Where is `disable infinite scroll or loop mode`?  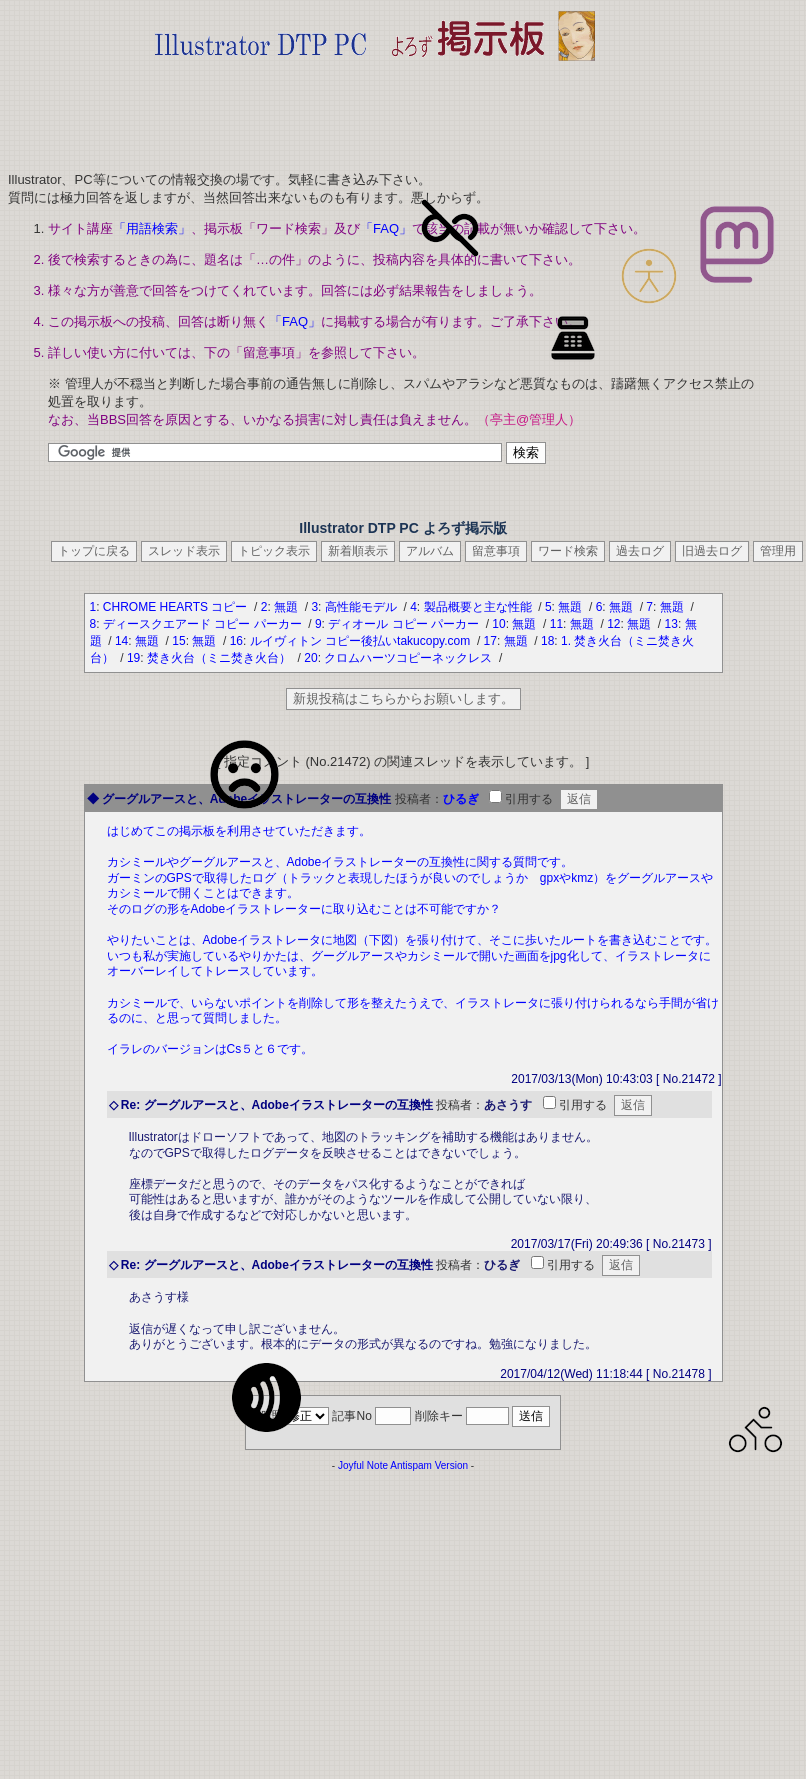
disable infinite scroll or loop mode is located at coordinates (450, 228).